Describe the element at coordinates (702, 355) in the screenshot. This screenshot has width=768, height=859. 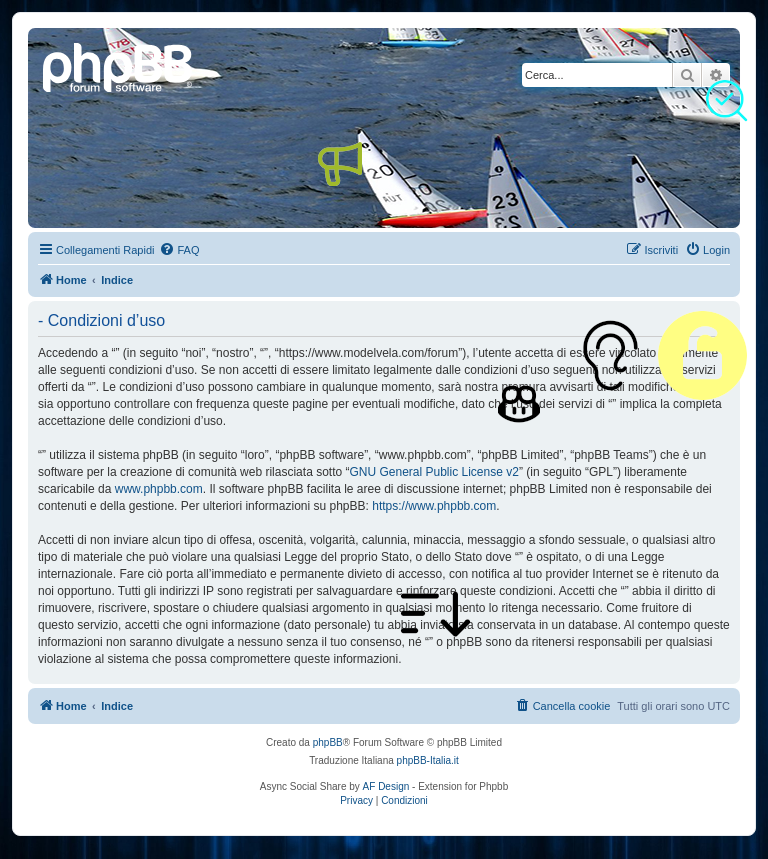
I see `view public feed content` at that location.